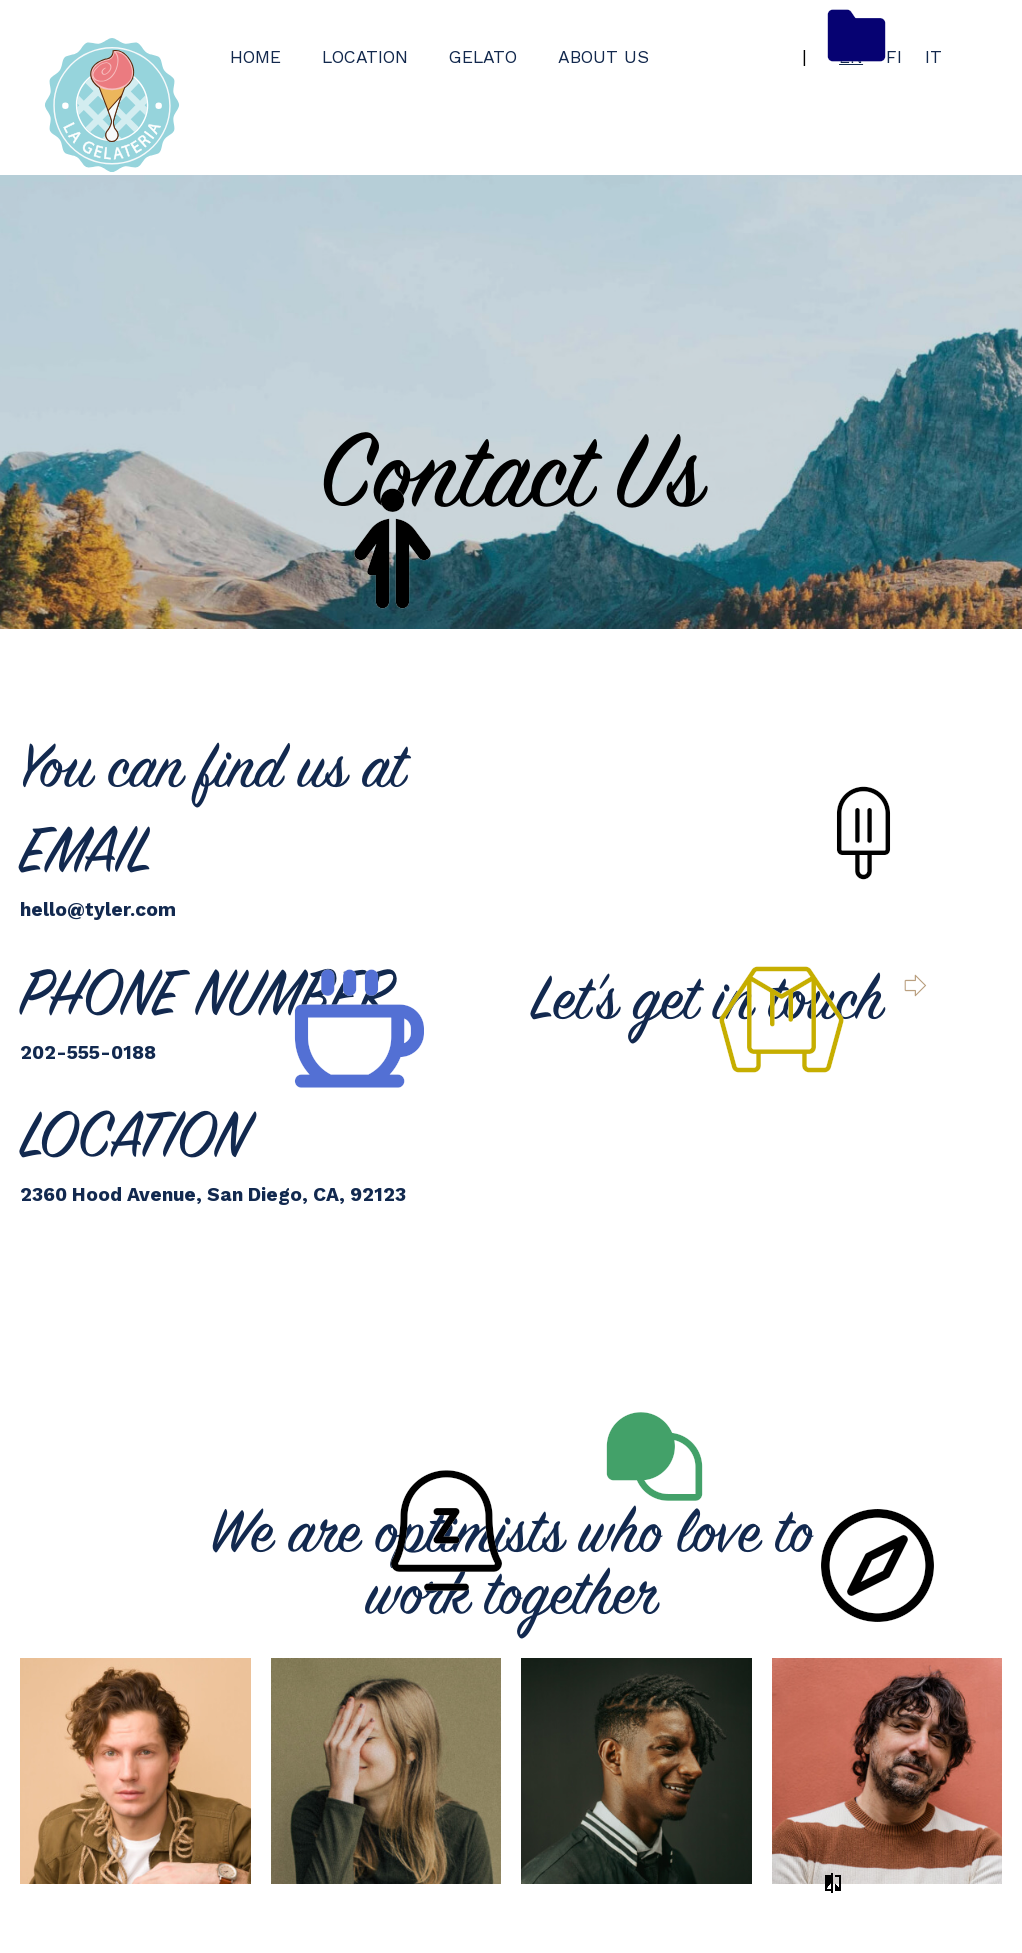  I want to click on compare two images side by side, so click(833, 1883).